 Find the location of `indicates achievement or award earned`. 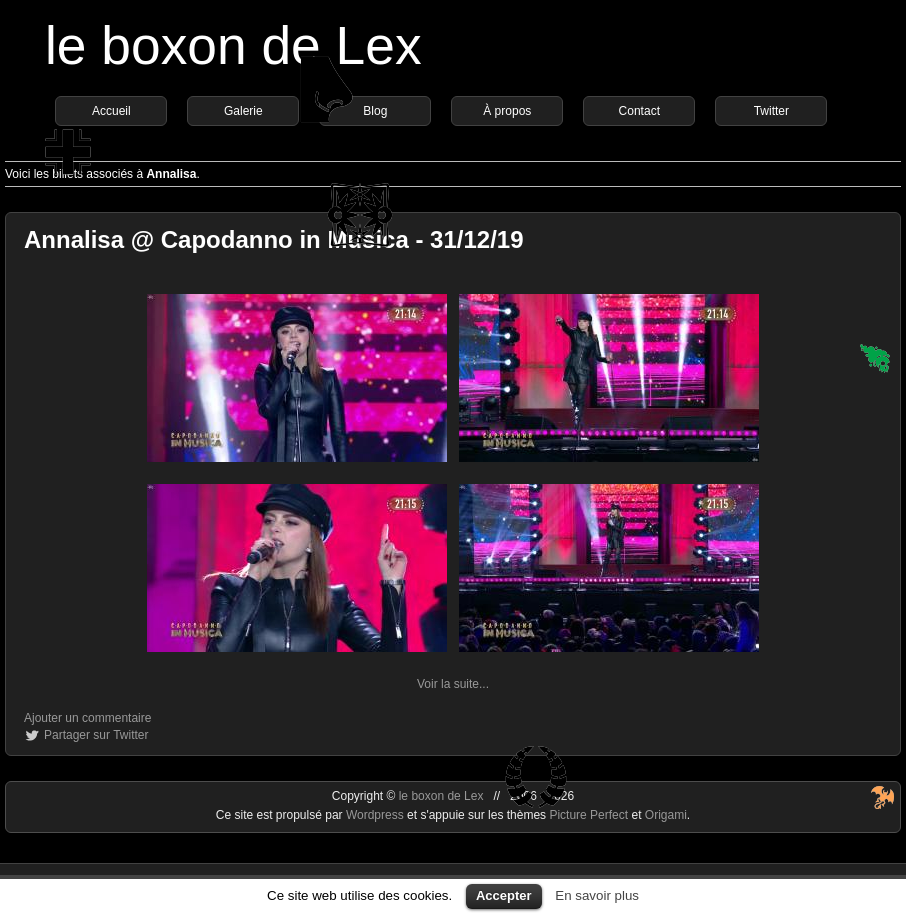

indicates achievement or award earned is located at coordinates (536, 777).